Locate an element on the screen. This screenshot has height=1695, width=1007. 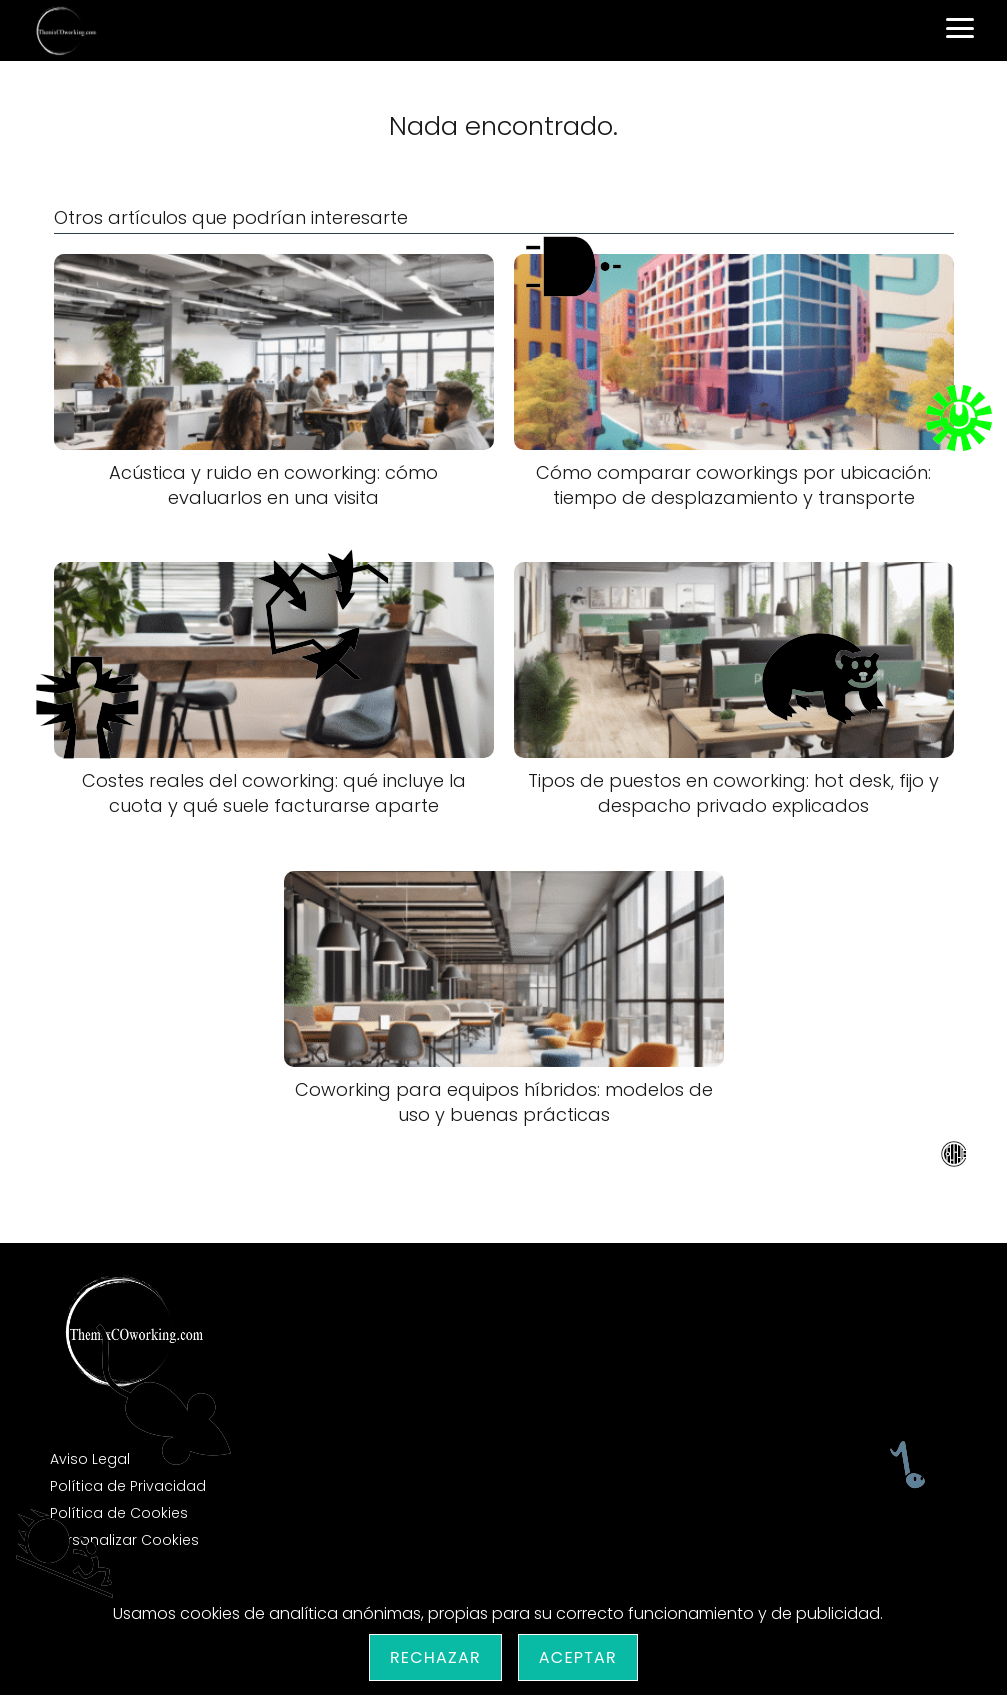
abstract sun or radiant energy symbol is located at coordinates (959, 418).